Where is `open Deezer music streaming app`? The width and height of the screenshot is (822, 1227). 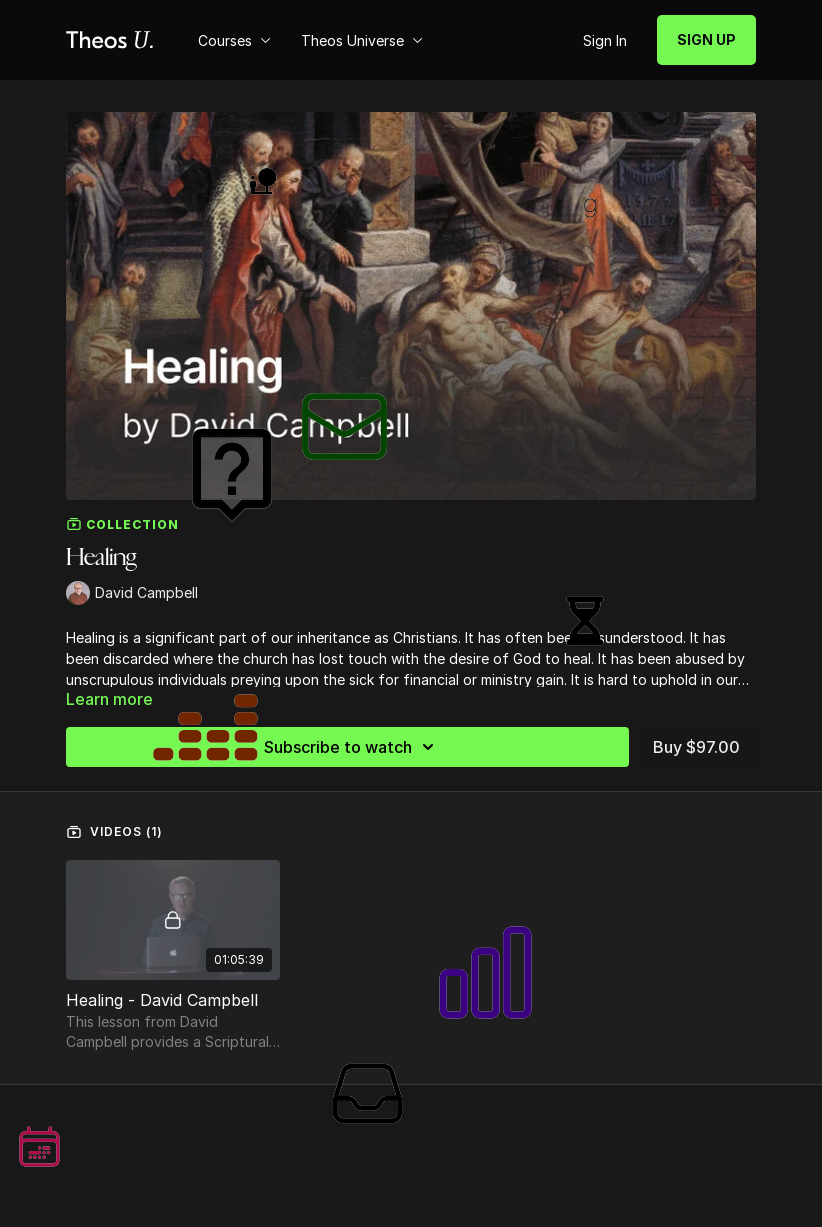
open Deezer music streaming app is located at coordinates (204, 730).